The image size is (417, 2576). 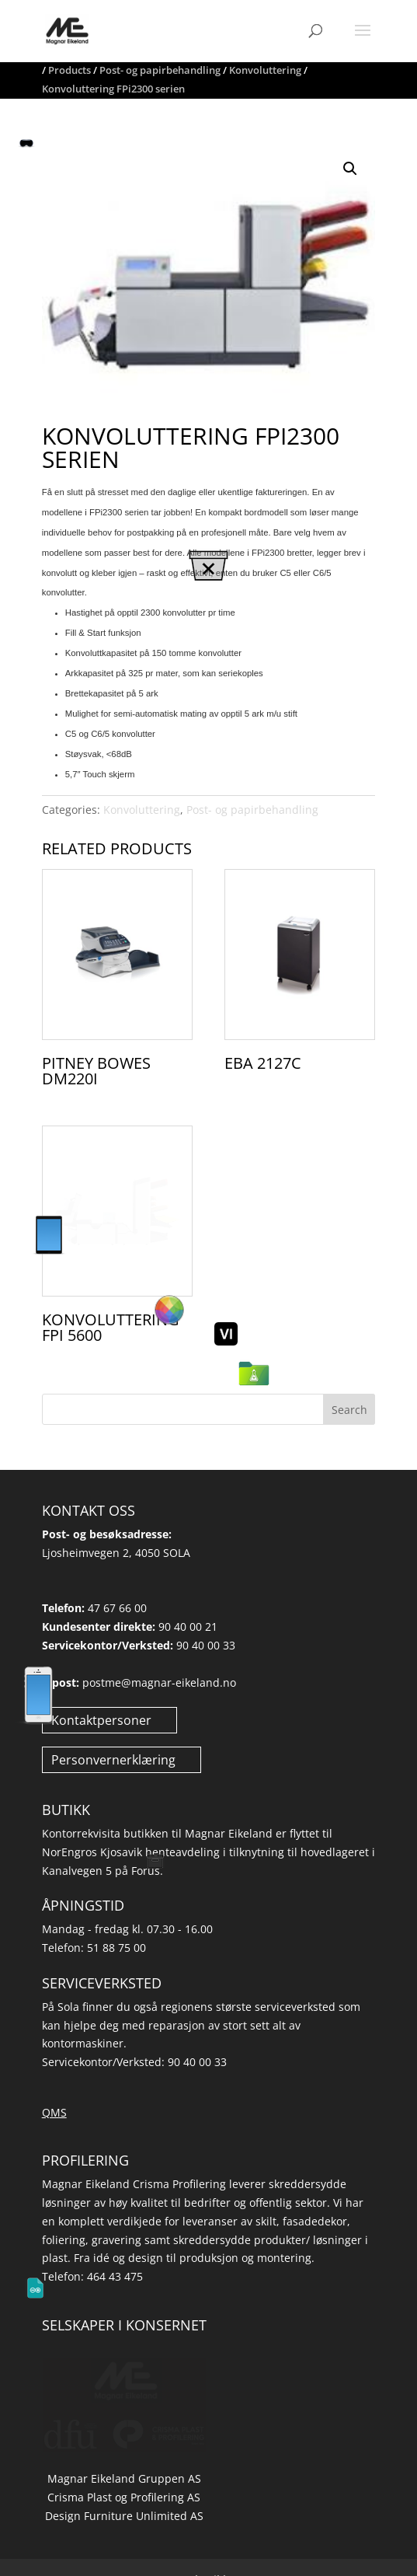 I want to click on access color and theme preferences, so click(x=169, y=1310).